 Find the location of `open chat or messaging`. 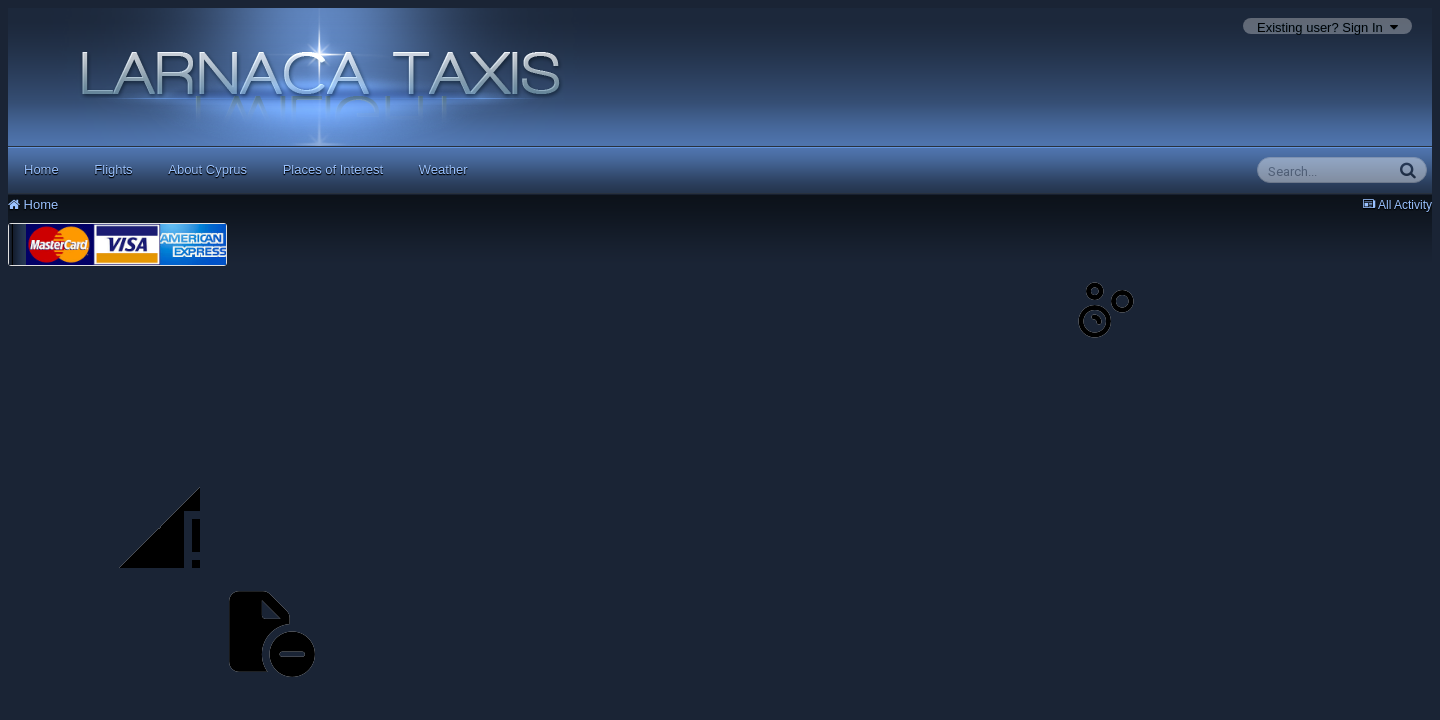

open chat or messaging is located at coordinates (1106, 310).